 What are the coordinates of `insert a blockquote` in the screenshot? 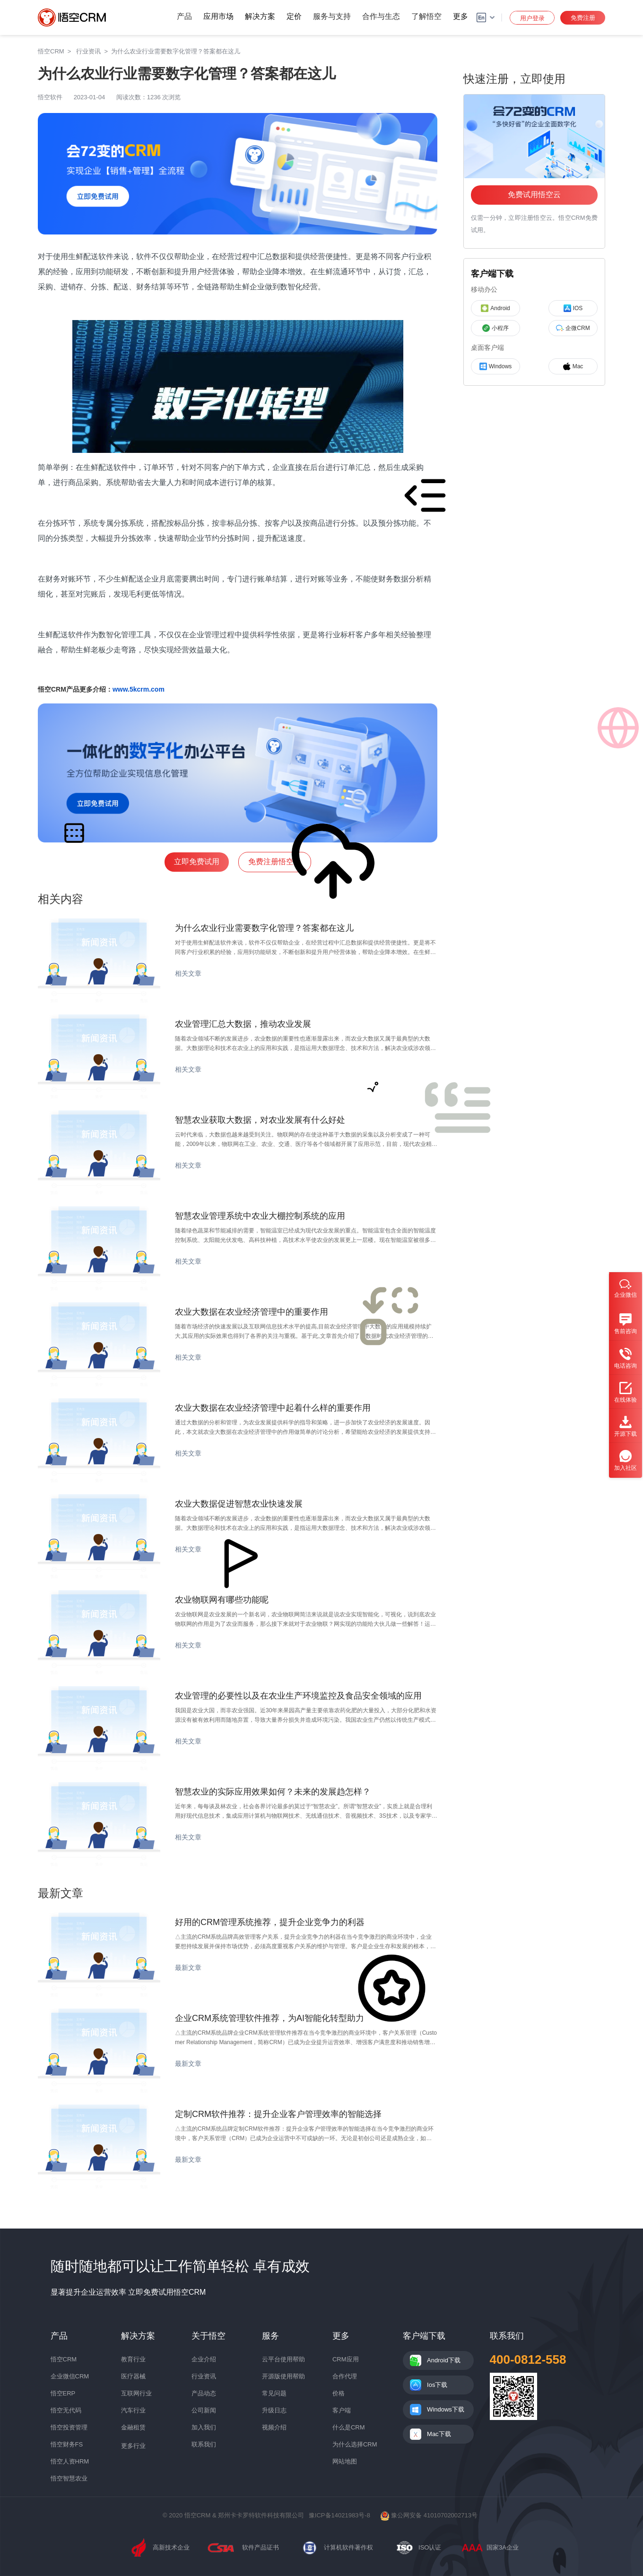 It's located at (458, 1107).